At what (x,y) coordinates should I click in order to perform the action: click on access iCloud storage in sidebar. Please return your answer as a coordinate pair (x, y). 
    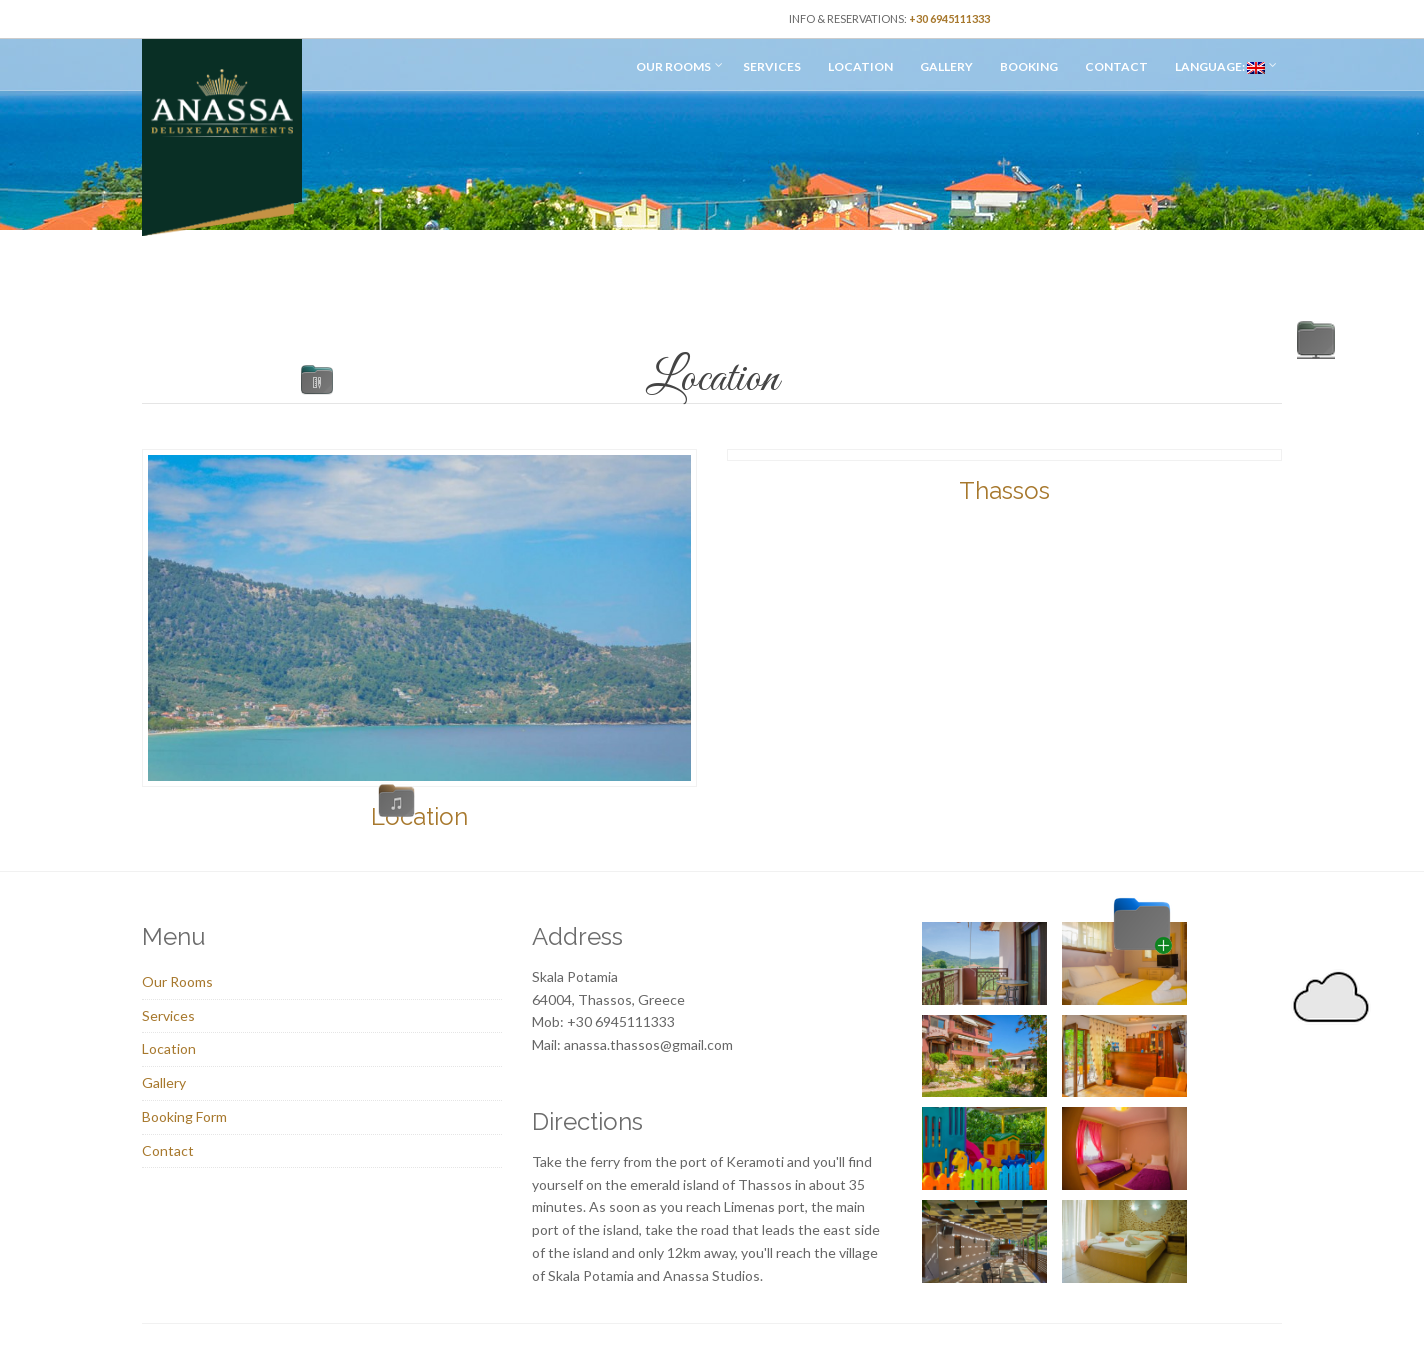
    Looking at the image, I should click on (1331, 997).